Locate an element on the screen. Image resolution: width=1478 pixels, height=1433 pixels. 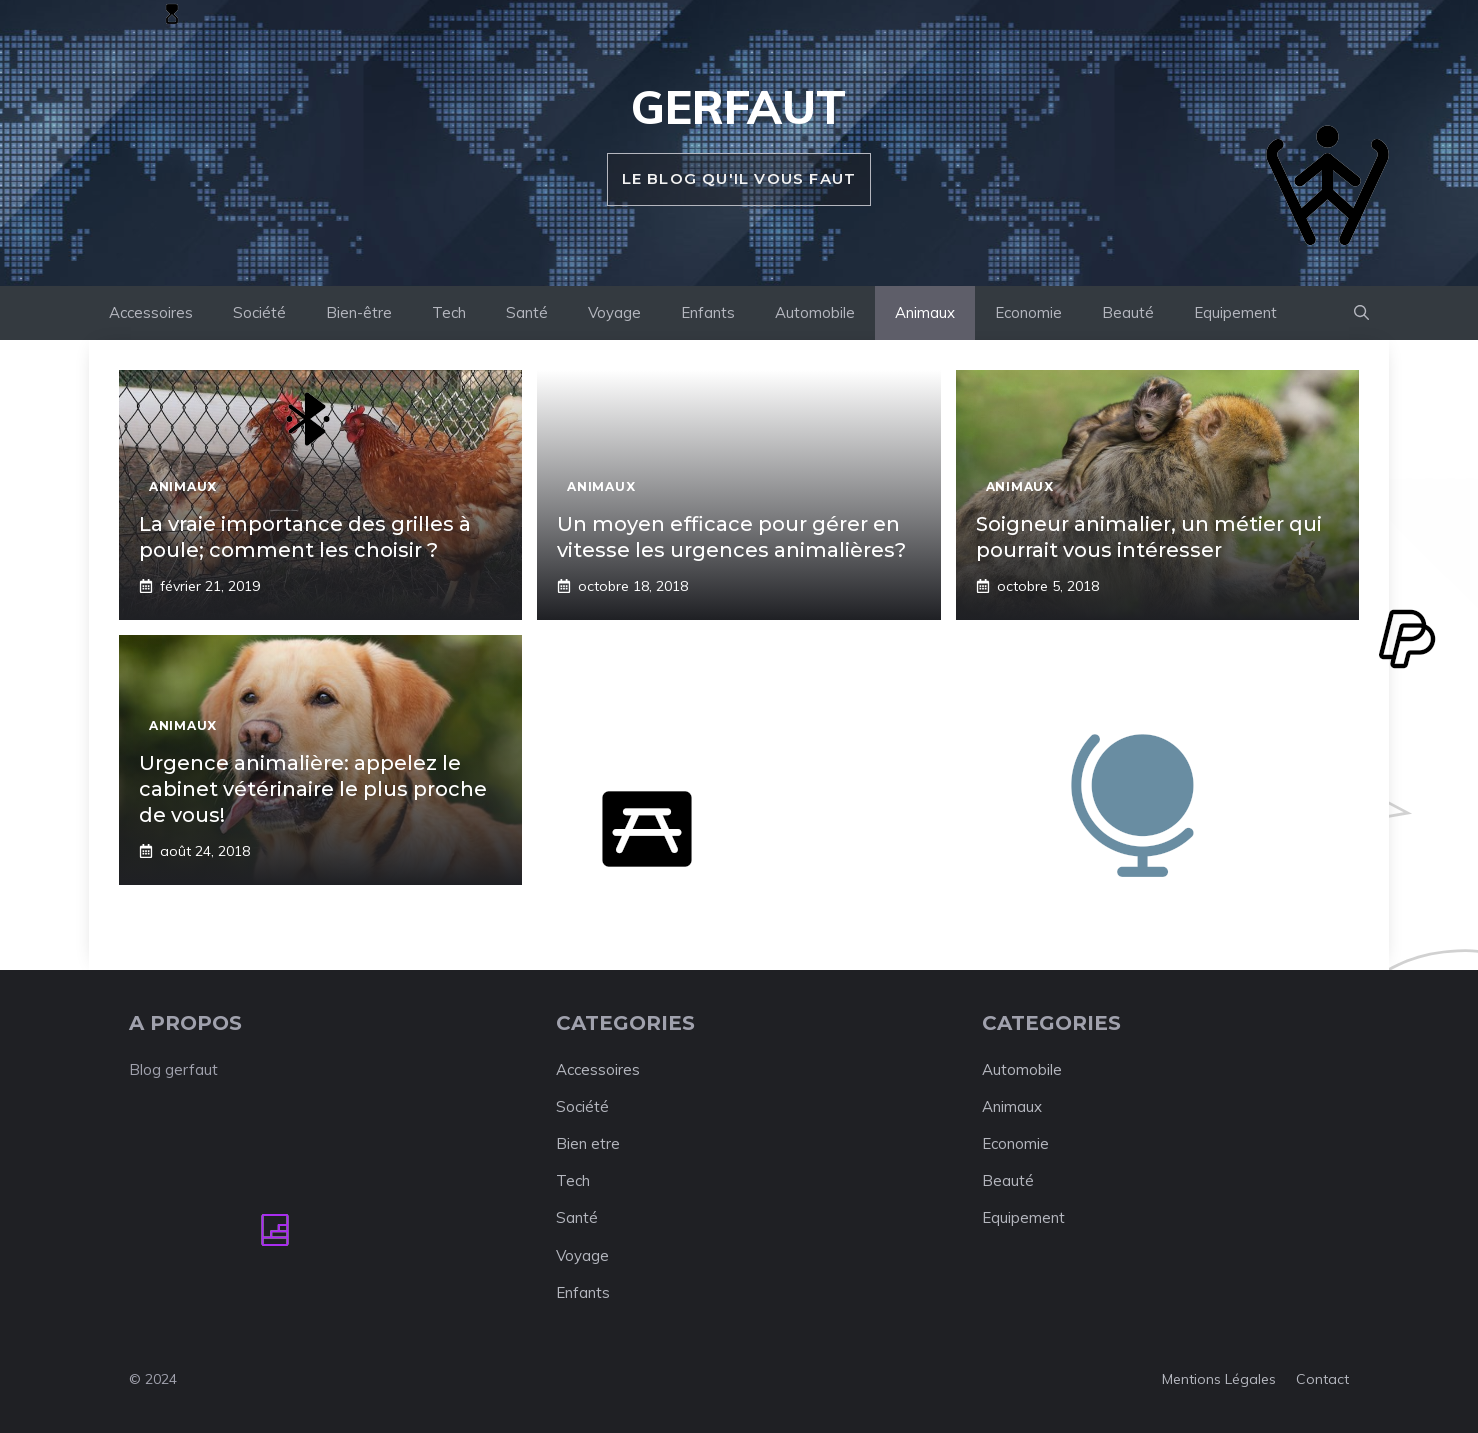
pay with PayPal is located at coordinates (1406, 639).